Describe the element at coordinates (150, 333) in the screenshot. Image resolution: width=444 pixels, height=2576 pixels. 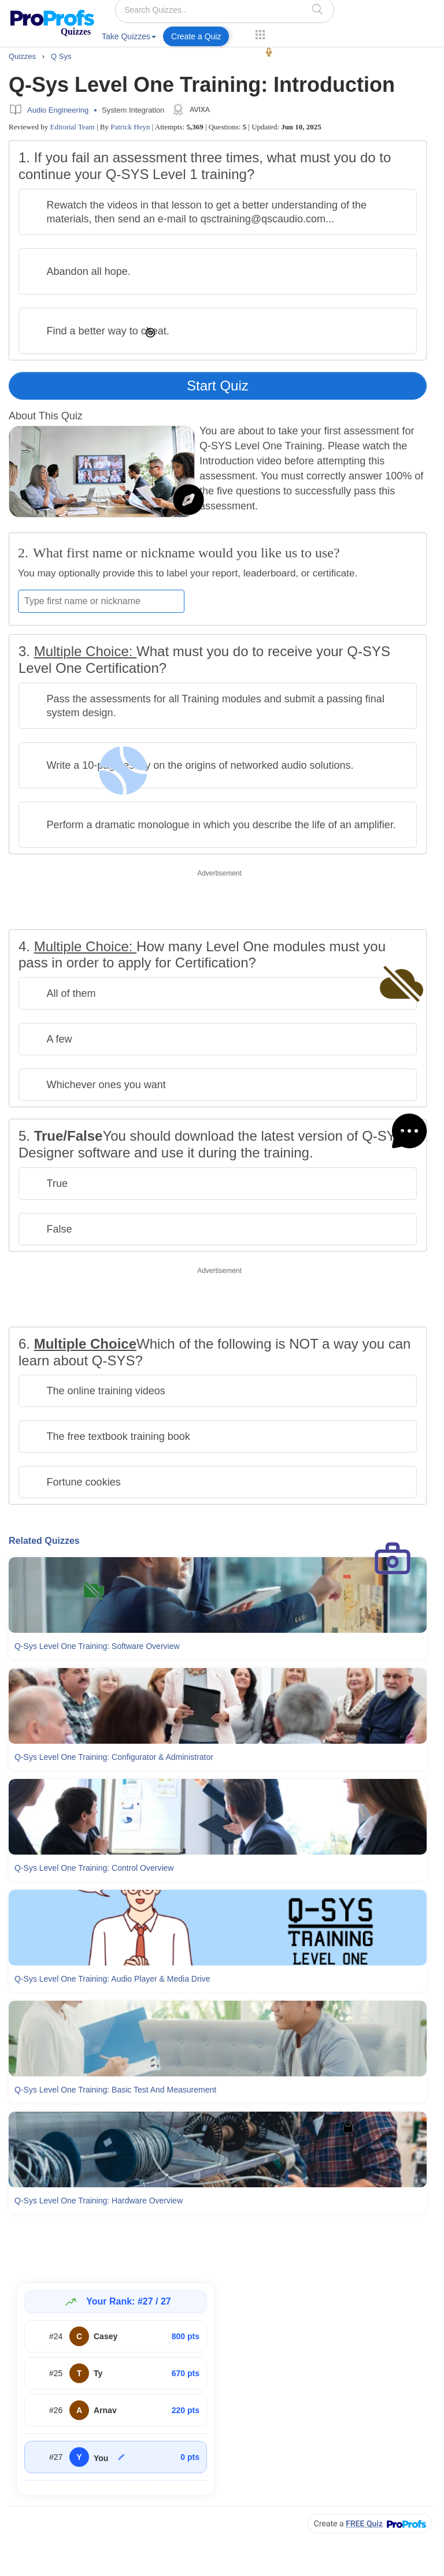
I see `beats audio brand logo` at that location.